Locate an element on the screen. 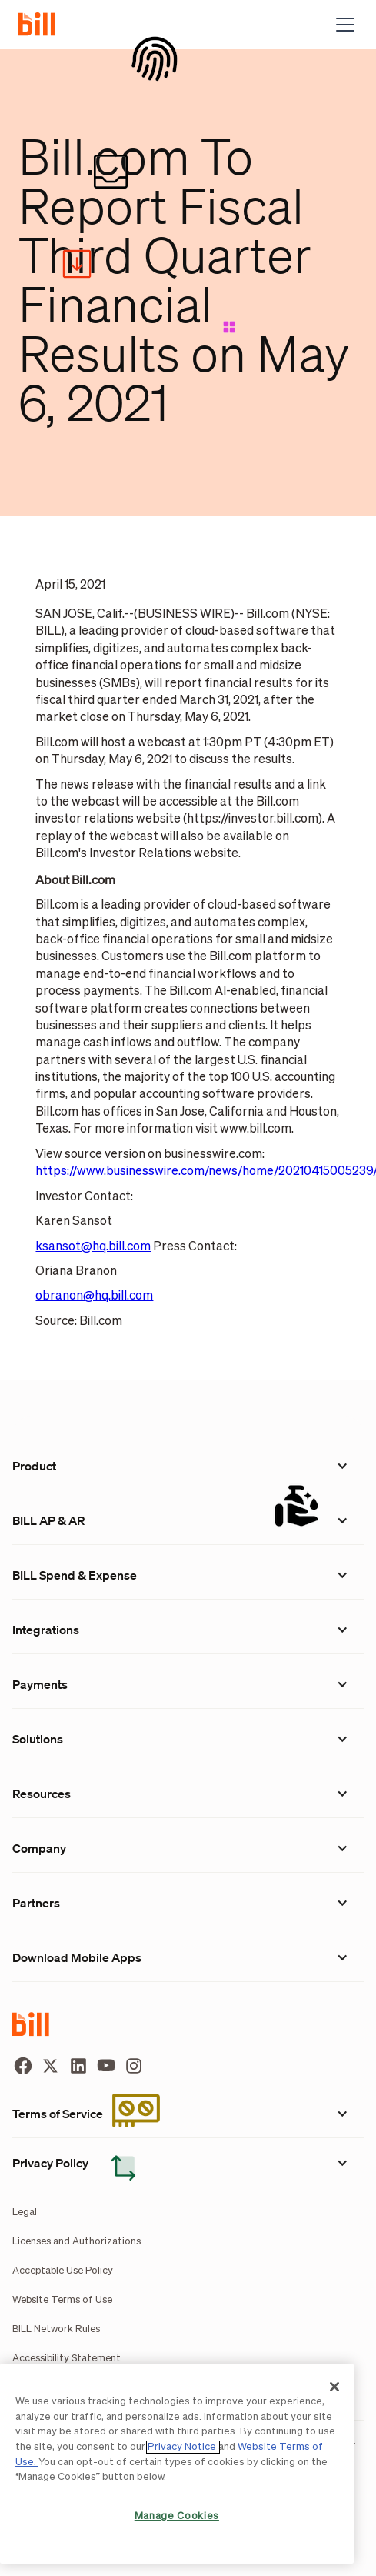 The image size is (376, 2576). download file or content is located at coordinates (77, 264).